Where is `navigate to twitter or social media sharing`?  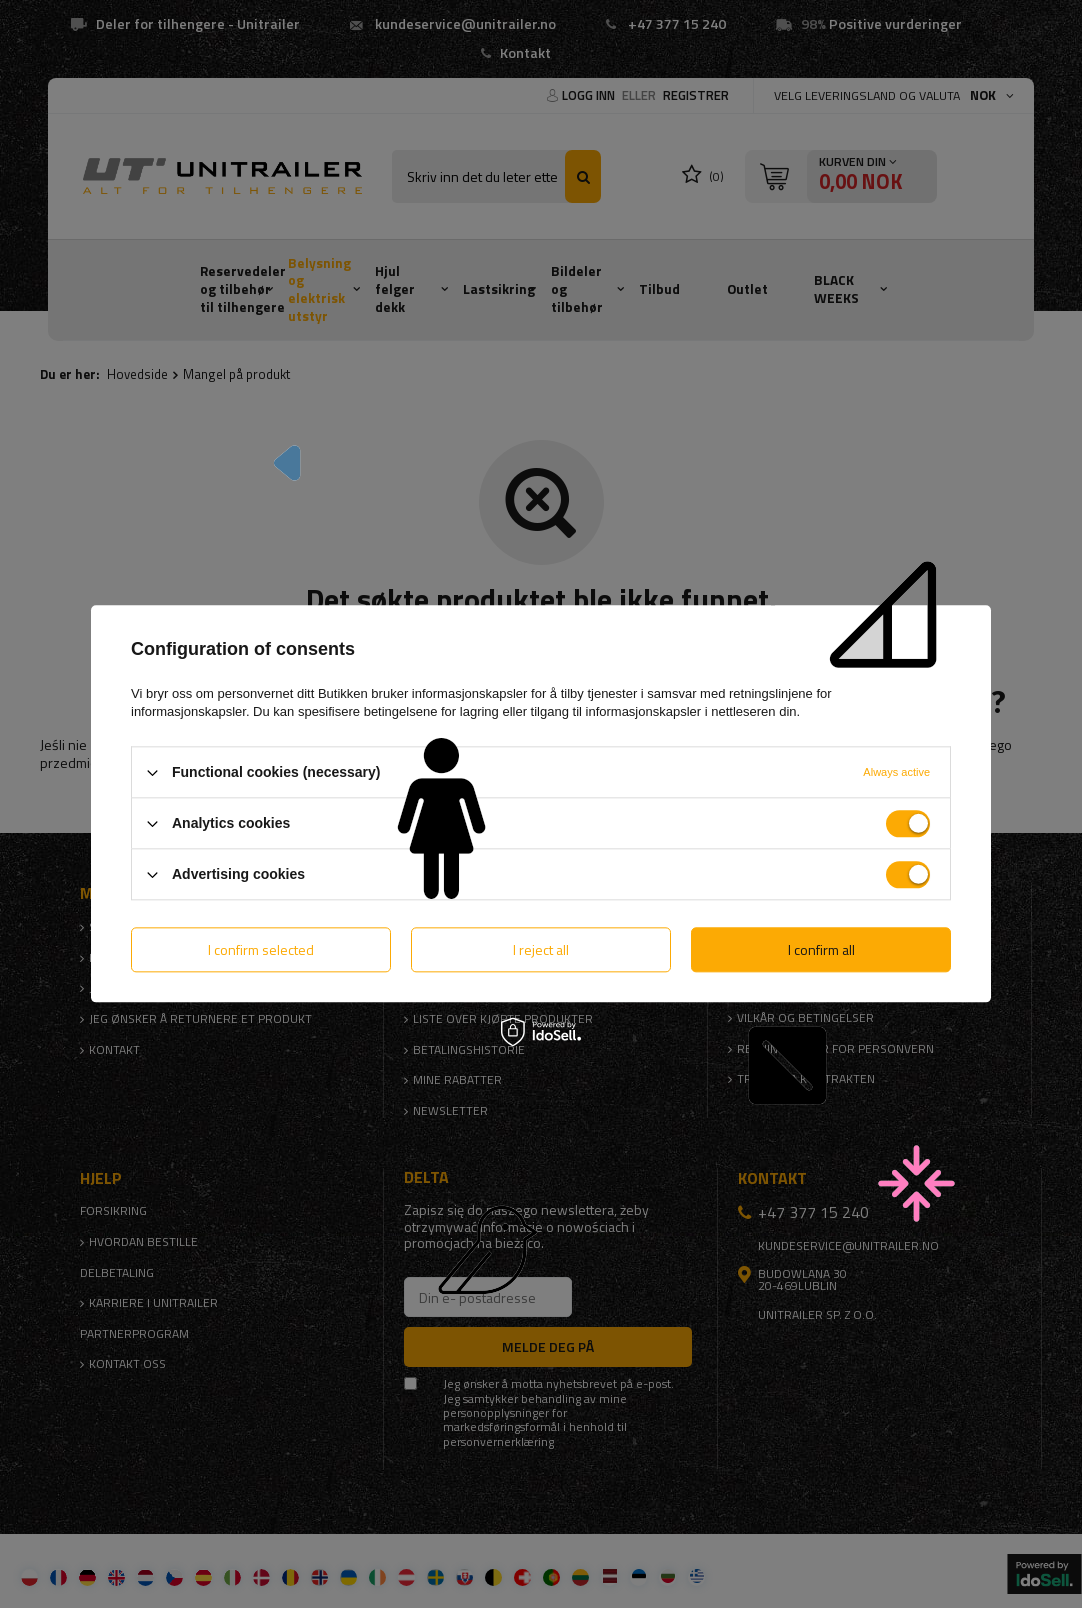 navigate to twitter or social media sharing is located at coordinates (489, 1253).